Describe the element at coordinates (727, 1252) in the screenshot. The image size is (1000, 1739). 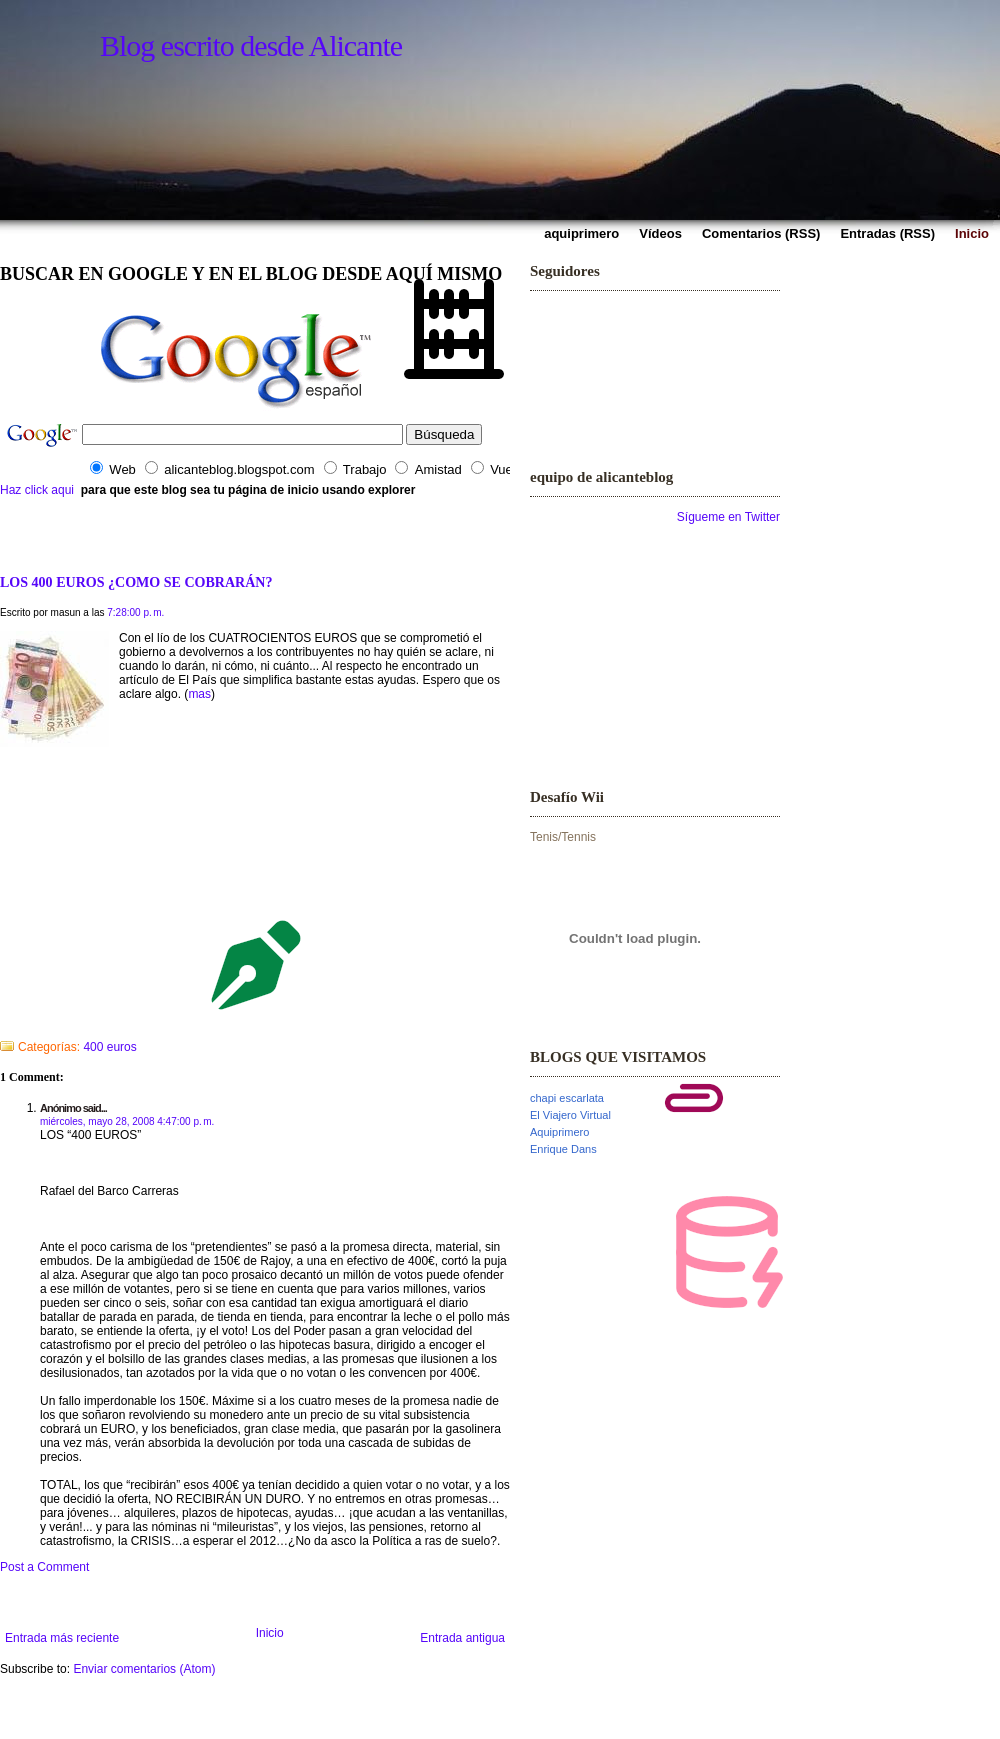
I see `database with active or real-time processing` at that location.